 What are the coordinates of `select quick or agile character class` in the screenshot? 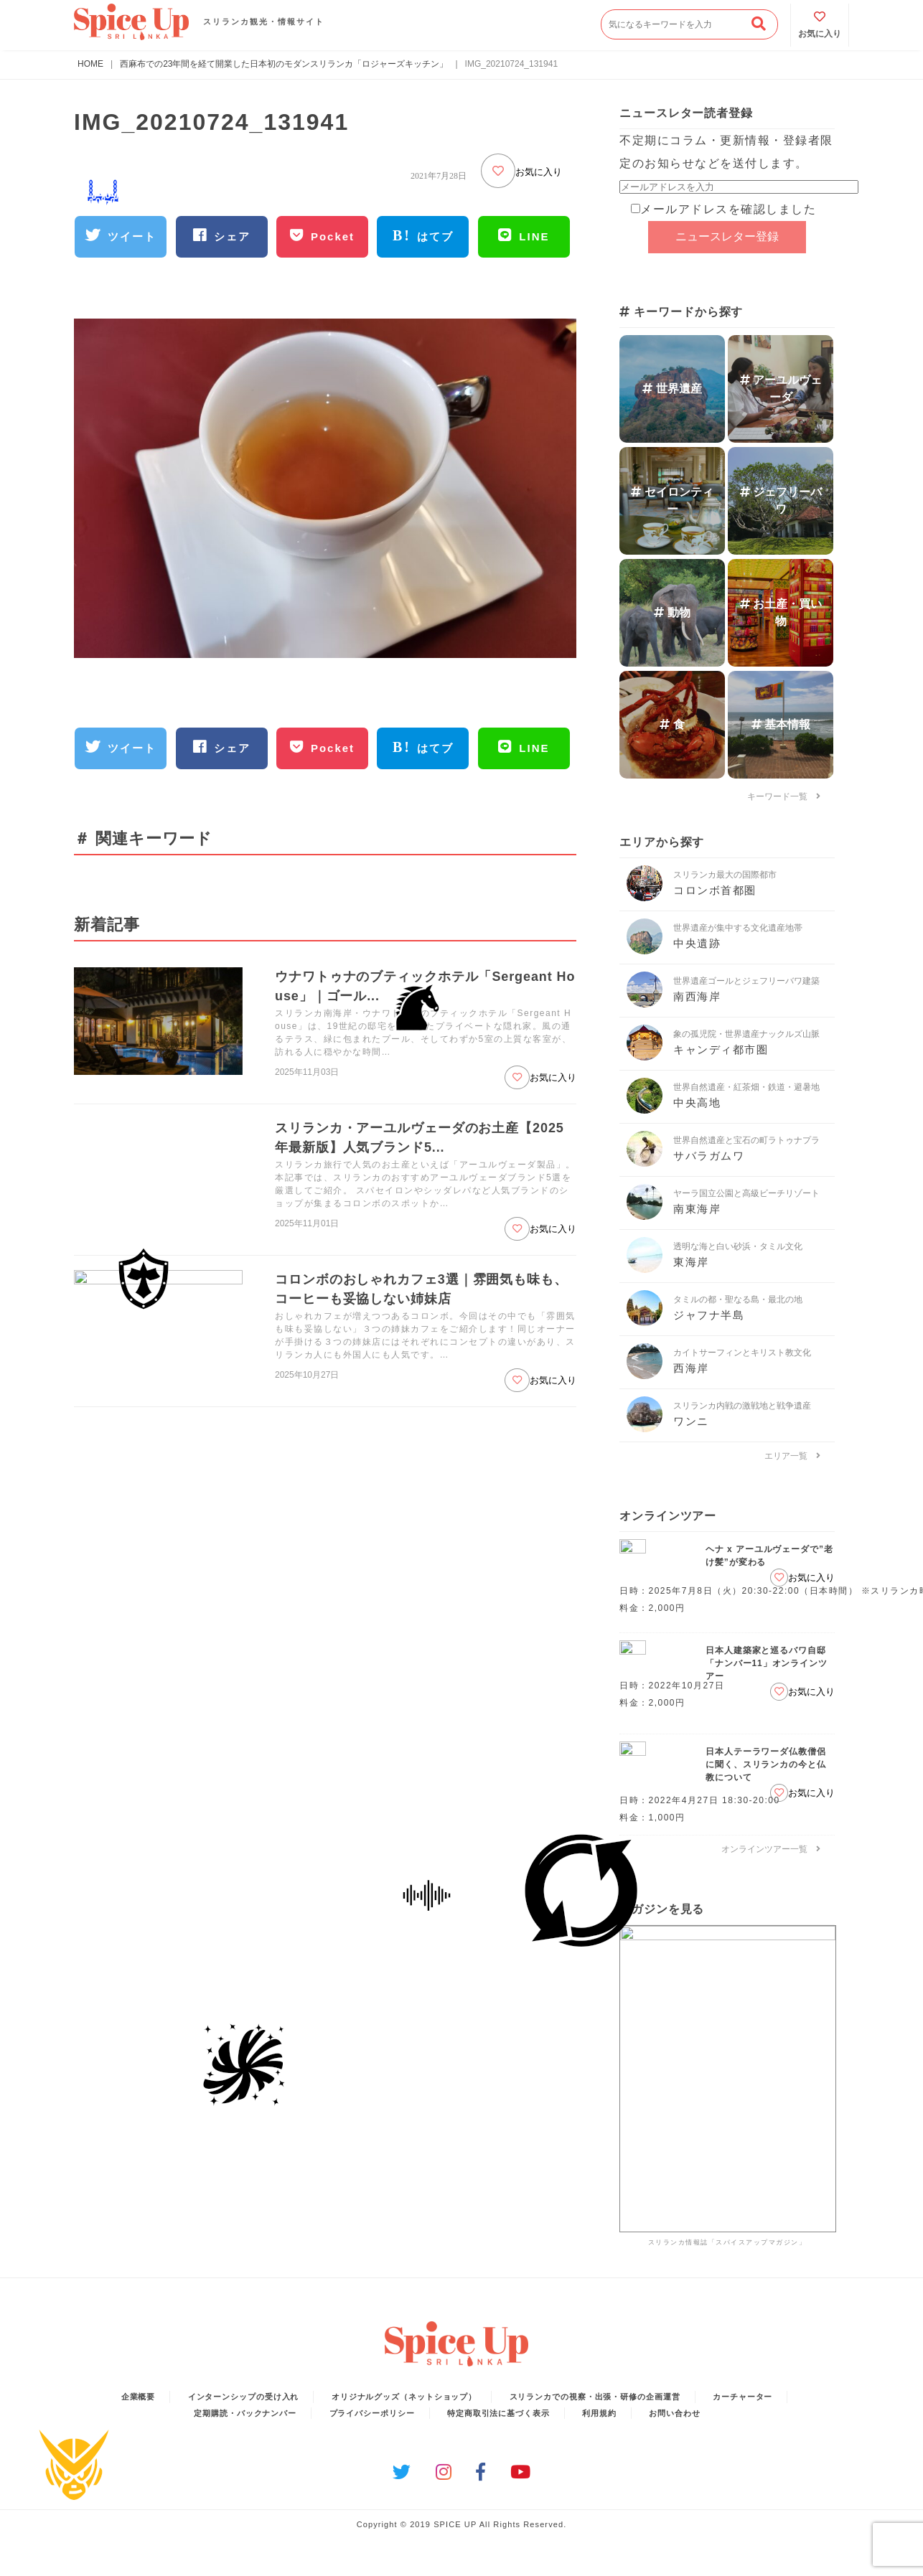 It's located at (74, 2465).